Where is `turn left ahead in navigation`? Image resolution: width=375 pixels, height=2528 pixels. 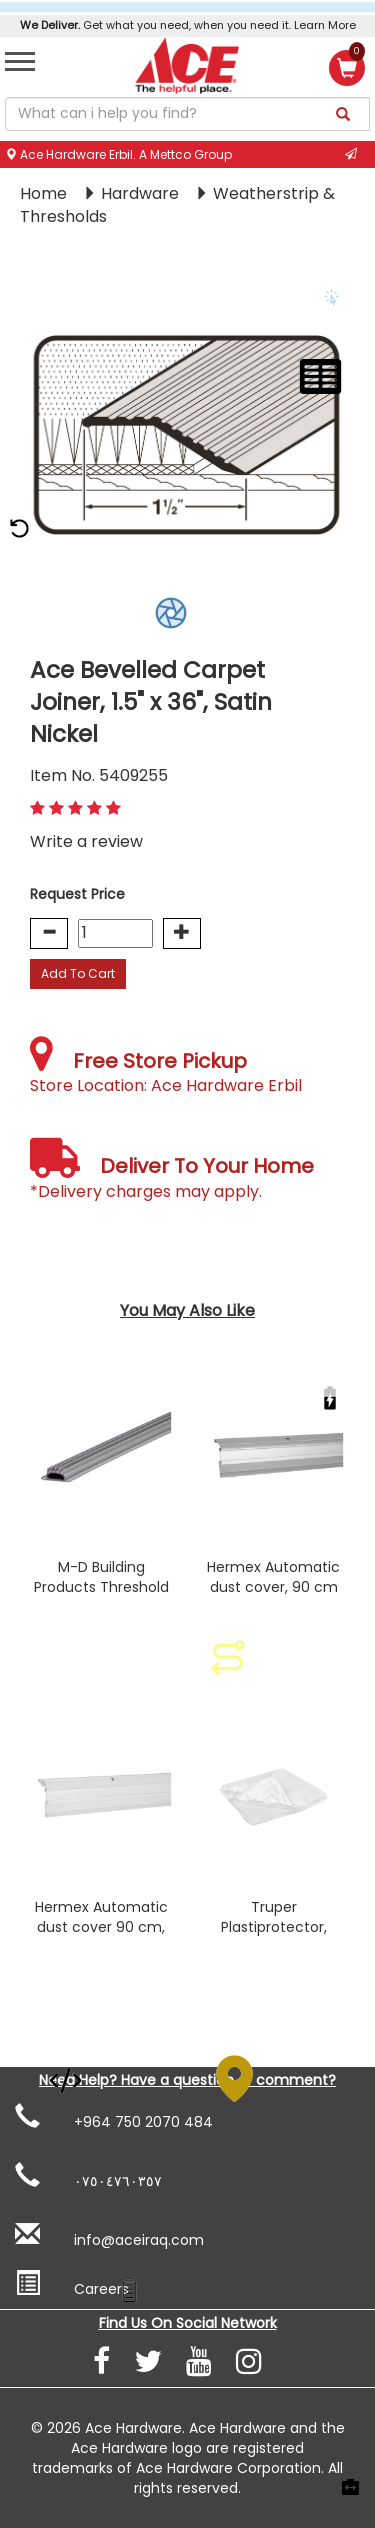
turn left ahead in navigation is located at coordinates (228, 1657).